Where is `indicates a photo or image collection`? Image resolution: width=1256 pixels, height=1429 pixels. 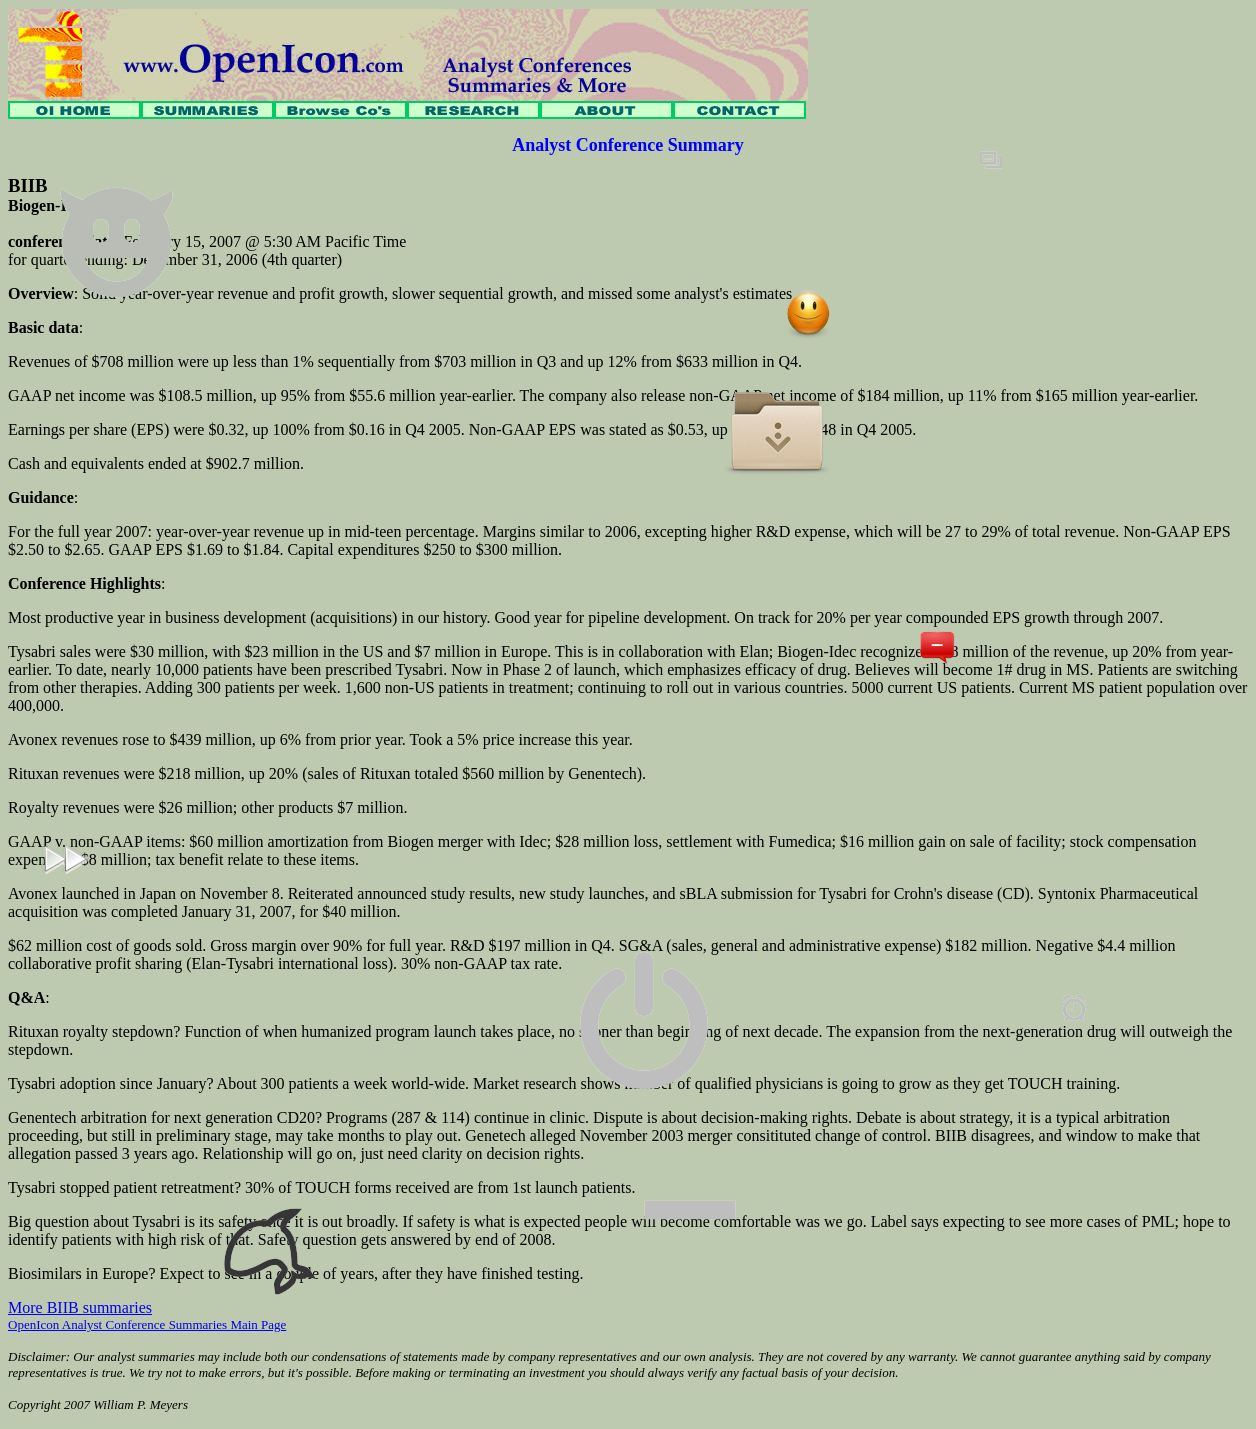
indicates a photo or image collection is located at coordinates (991, 160).